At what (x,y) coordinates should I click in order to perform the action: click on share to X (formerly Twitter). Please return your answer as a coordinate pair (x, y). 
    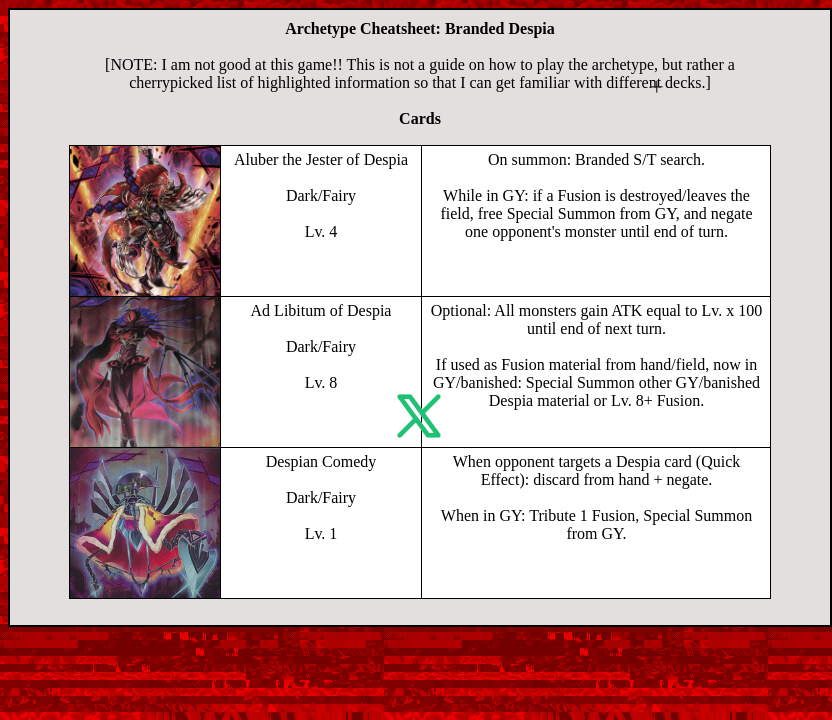
    Looking at the image, I should click on (419, 416).